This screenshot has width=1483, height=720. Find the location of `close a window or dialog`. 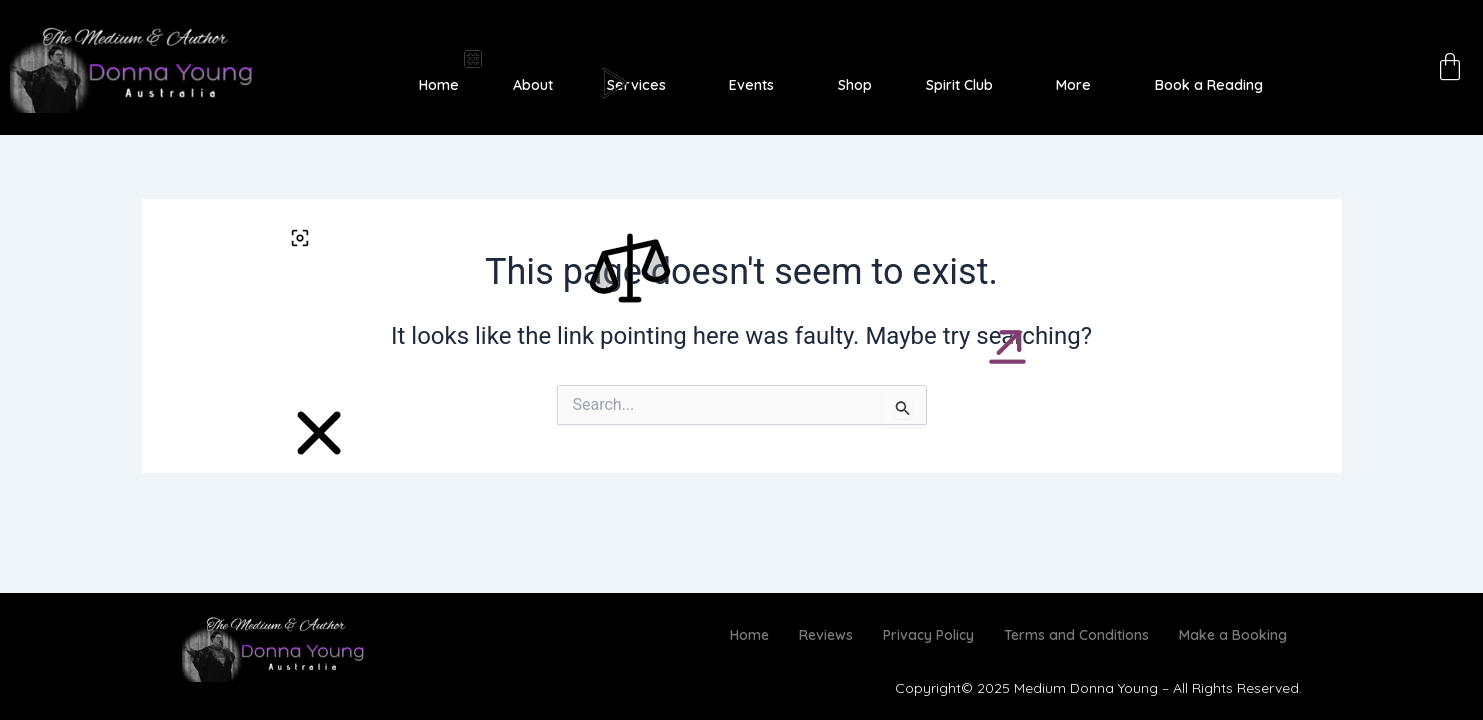

close a window or dialog is located at coordinates (319, 433).